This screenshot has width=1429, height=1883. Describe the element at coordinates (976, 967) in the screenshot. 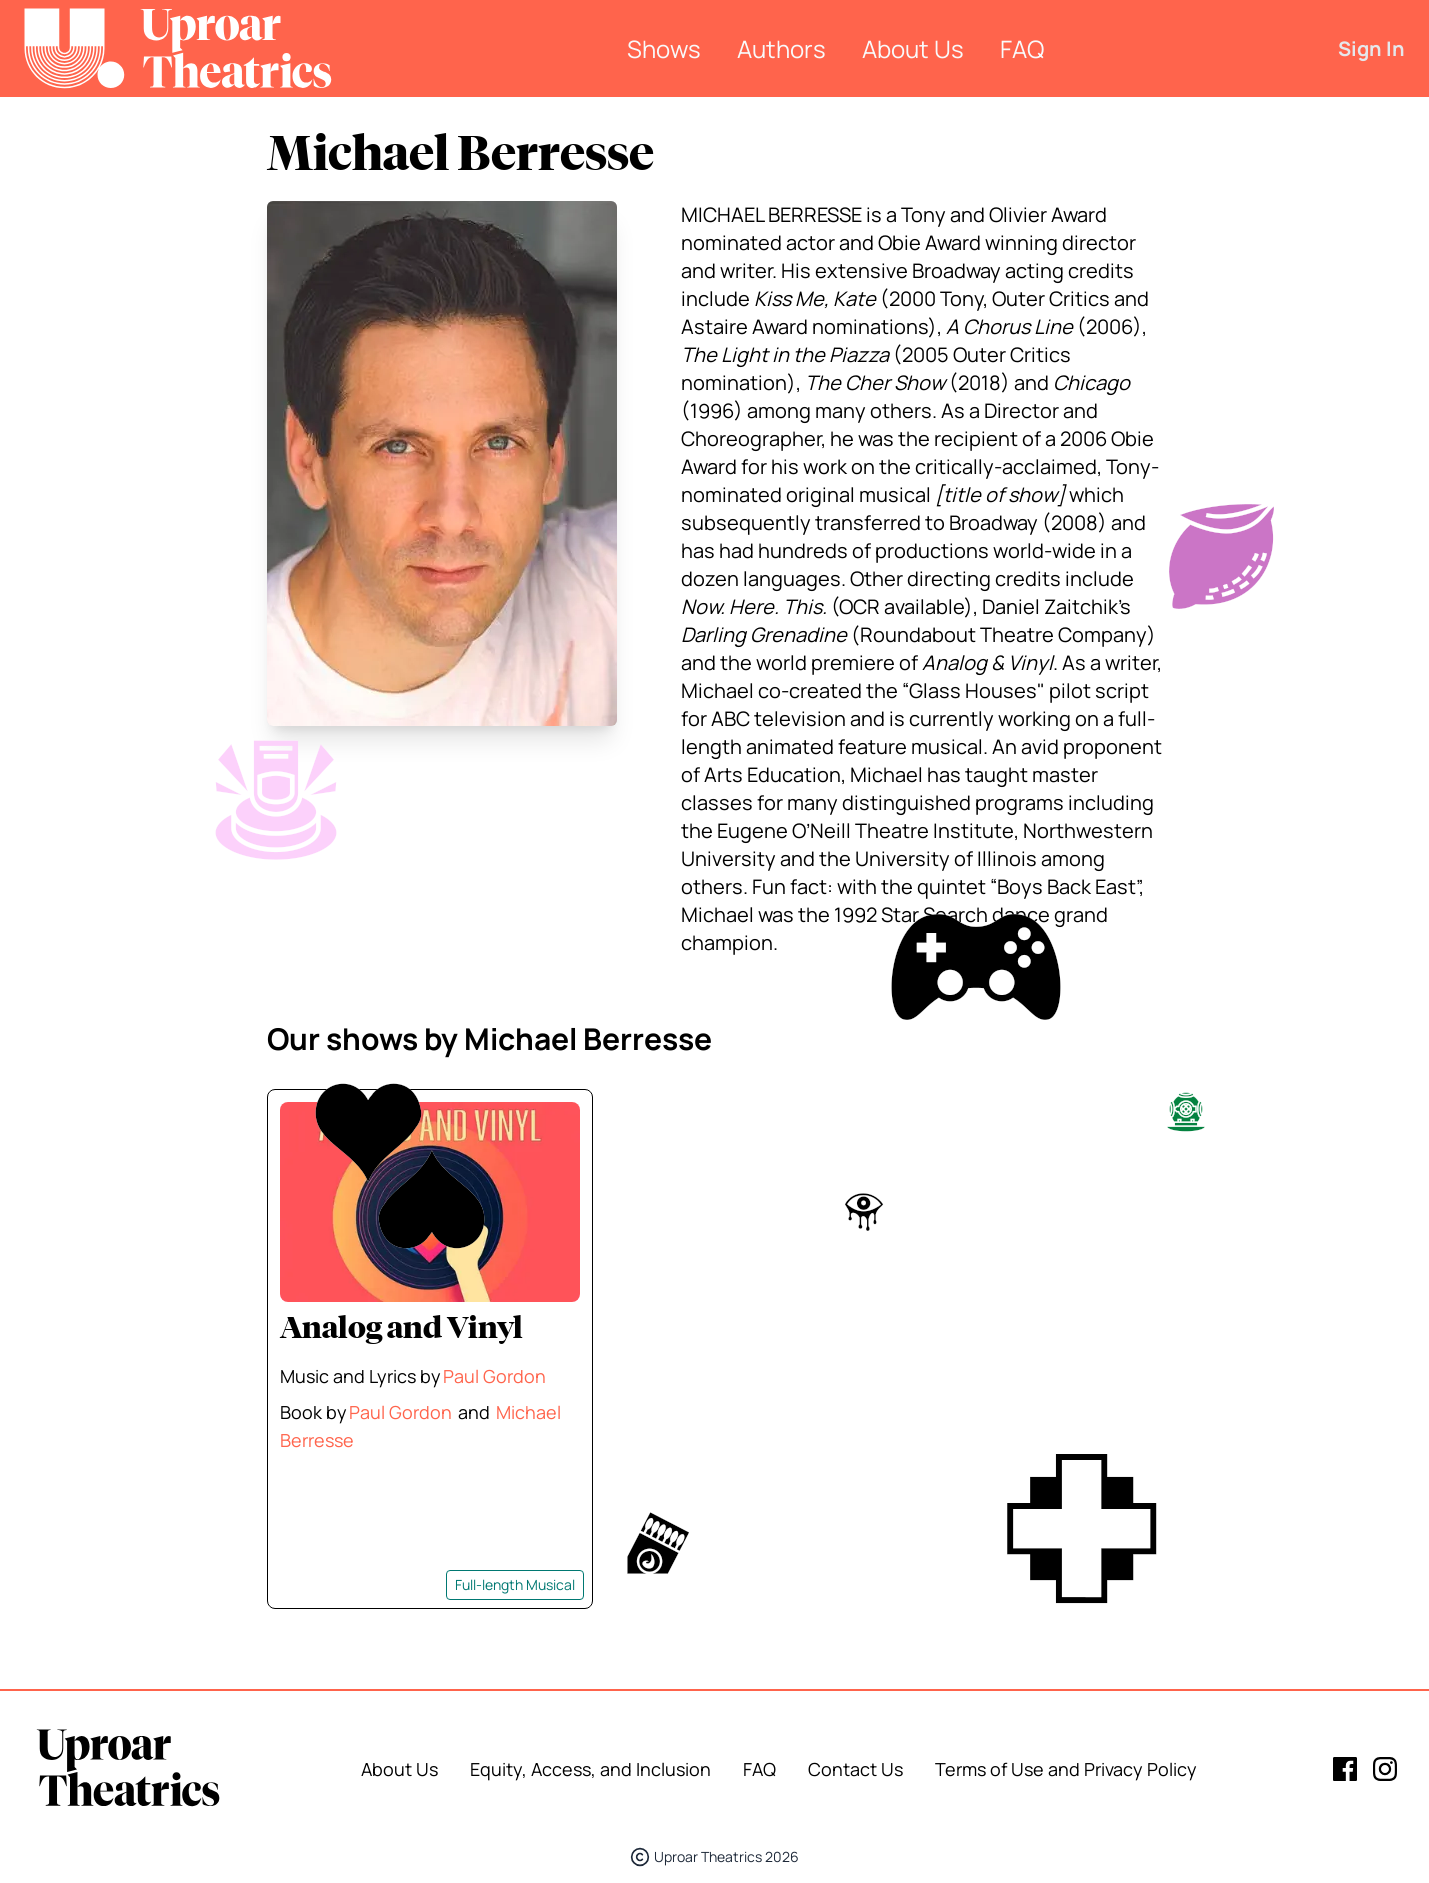

I see `open gaming or play games section` at that location.